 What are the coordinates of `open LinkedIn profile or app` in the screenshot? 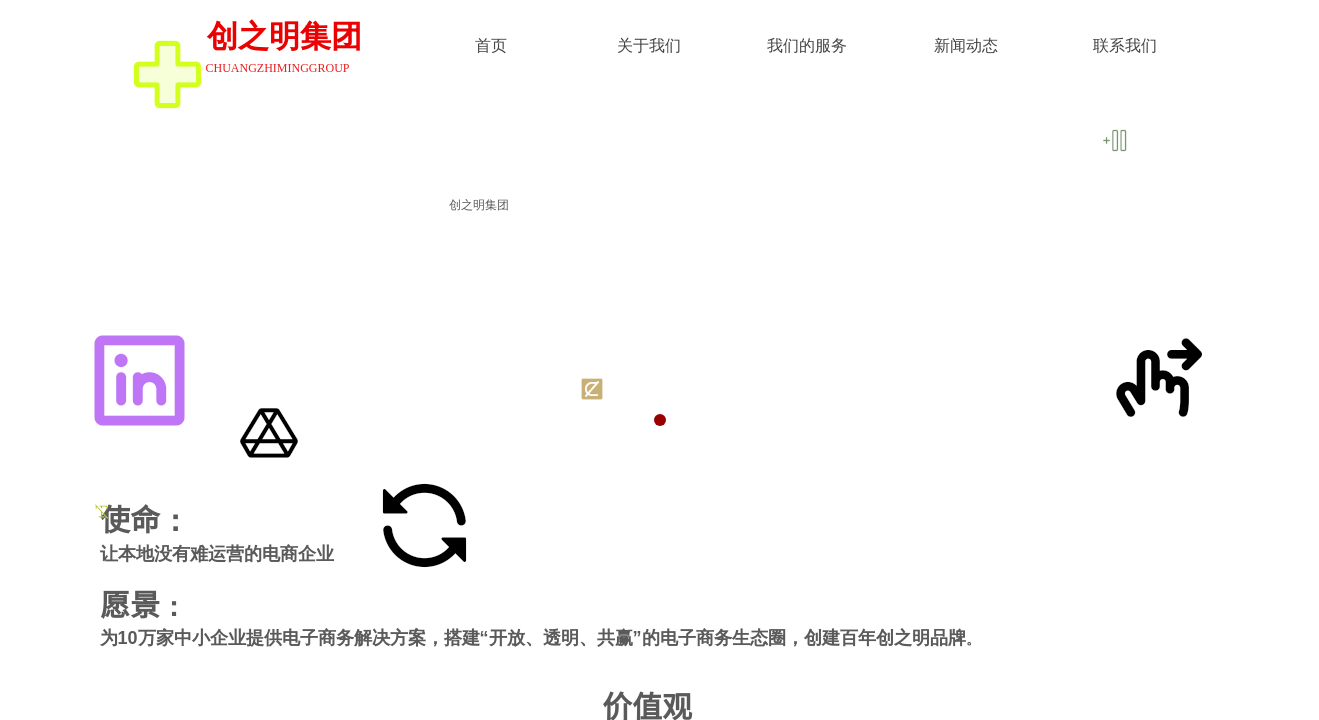 It's located at (139, 380).